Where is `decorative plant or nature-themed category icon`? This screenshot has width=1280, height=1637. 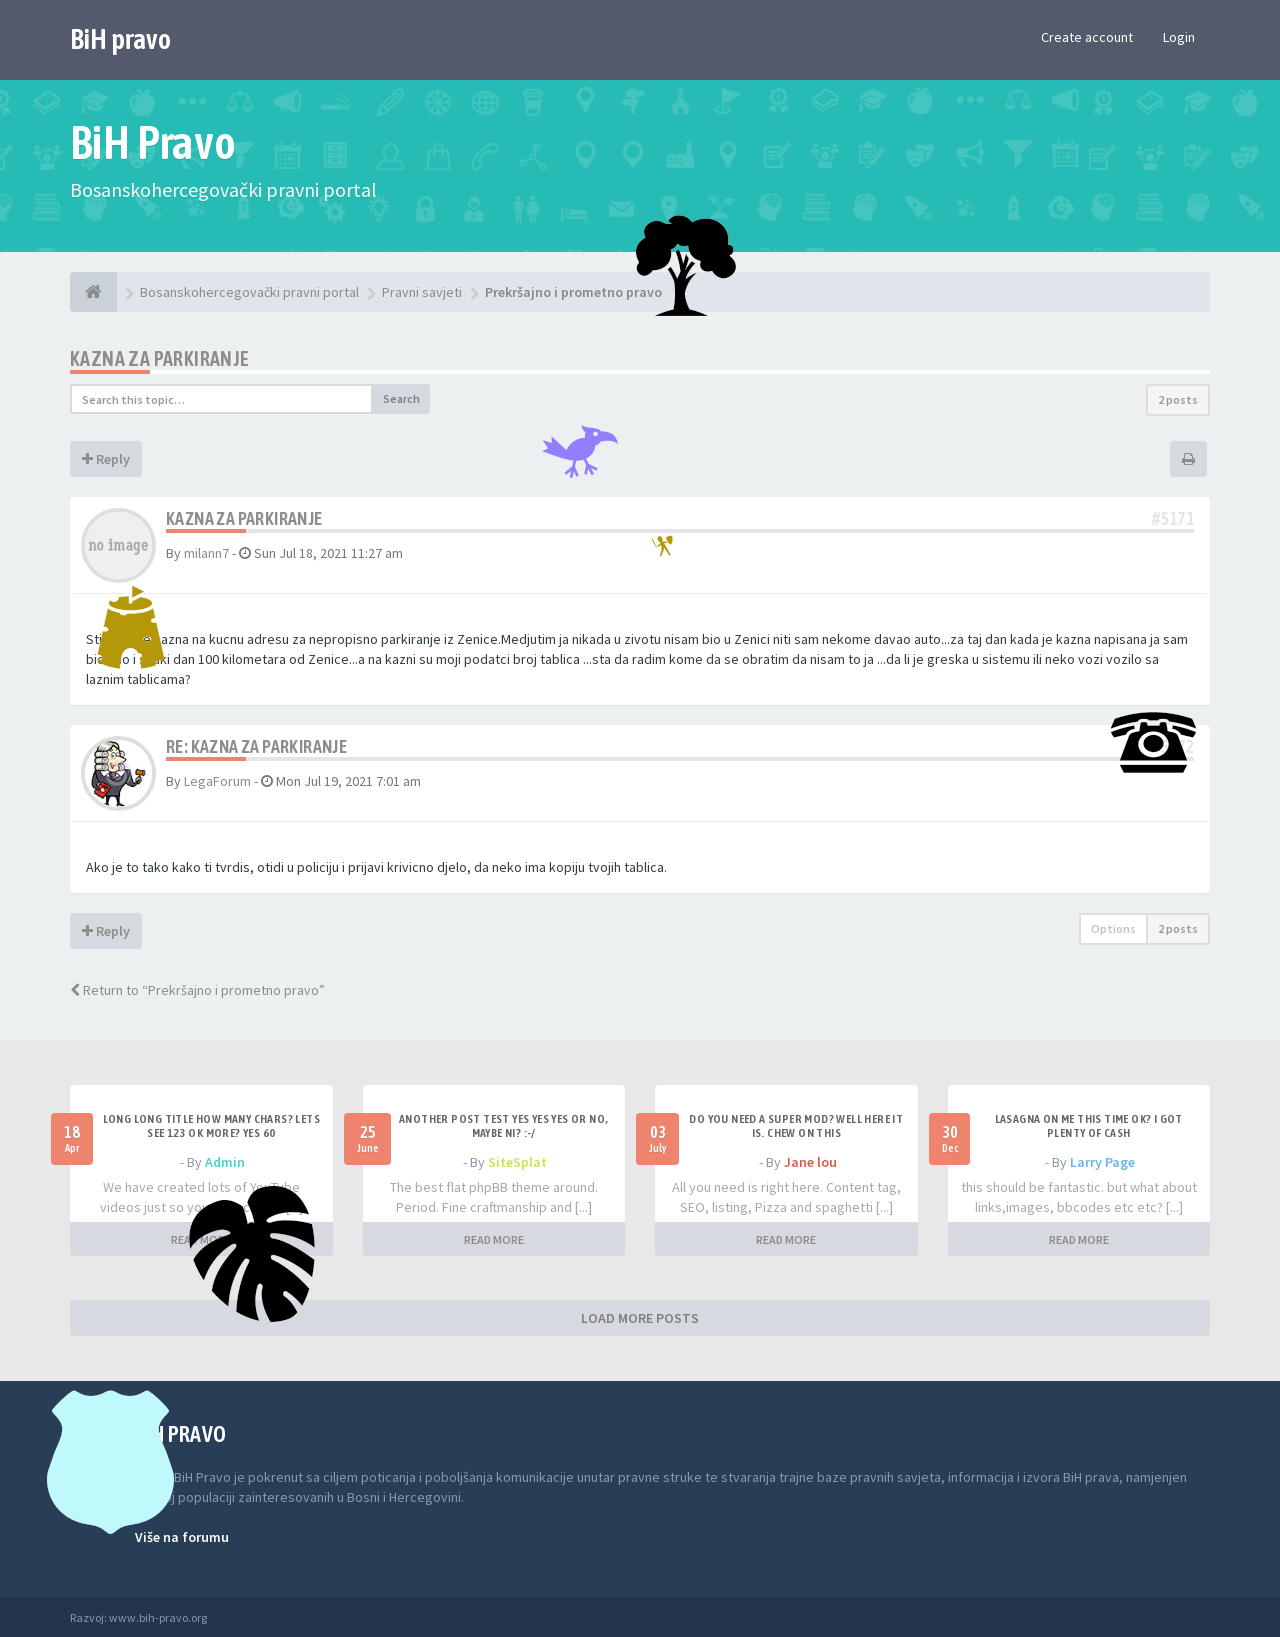 decorative plant or nature-themed category icon is located at coordinates (252, 1254).